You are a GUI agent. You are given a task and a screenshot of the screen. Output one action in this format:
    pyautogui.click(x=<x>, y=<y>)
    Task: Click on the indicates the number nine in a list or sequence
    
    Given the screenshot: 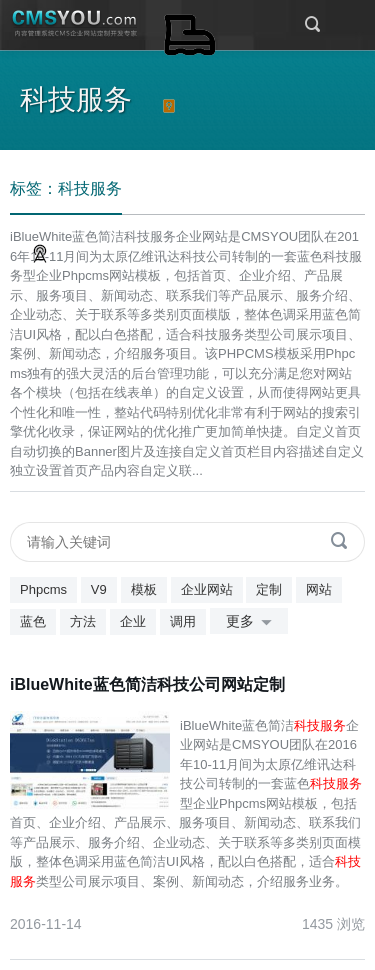 What is the action you would take?
    pyautogui.click(x=169, y=106)
    